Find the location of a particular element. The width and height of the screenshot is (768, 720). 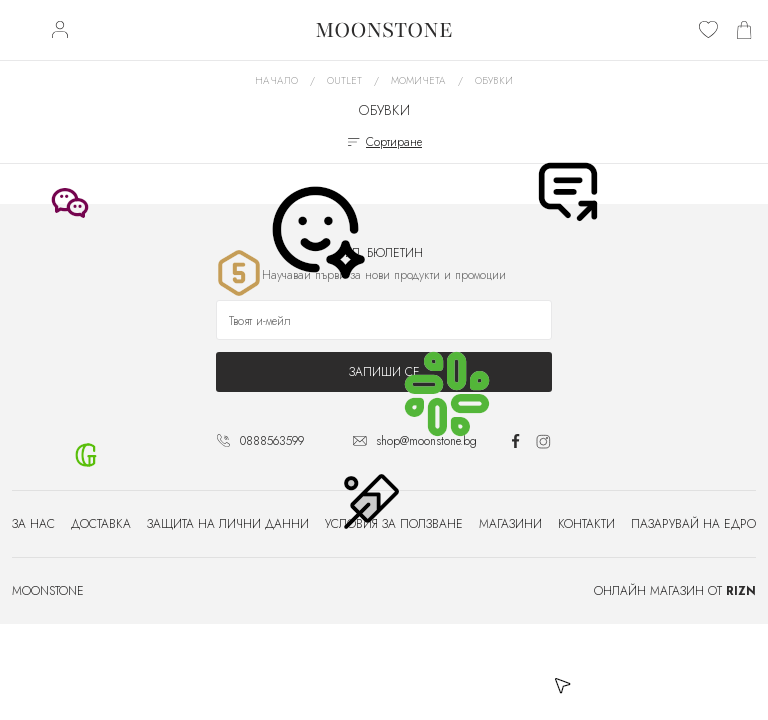

share a message or conversation is located at coordinates (568, 189).